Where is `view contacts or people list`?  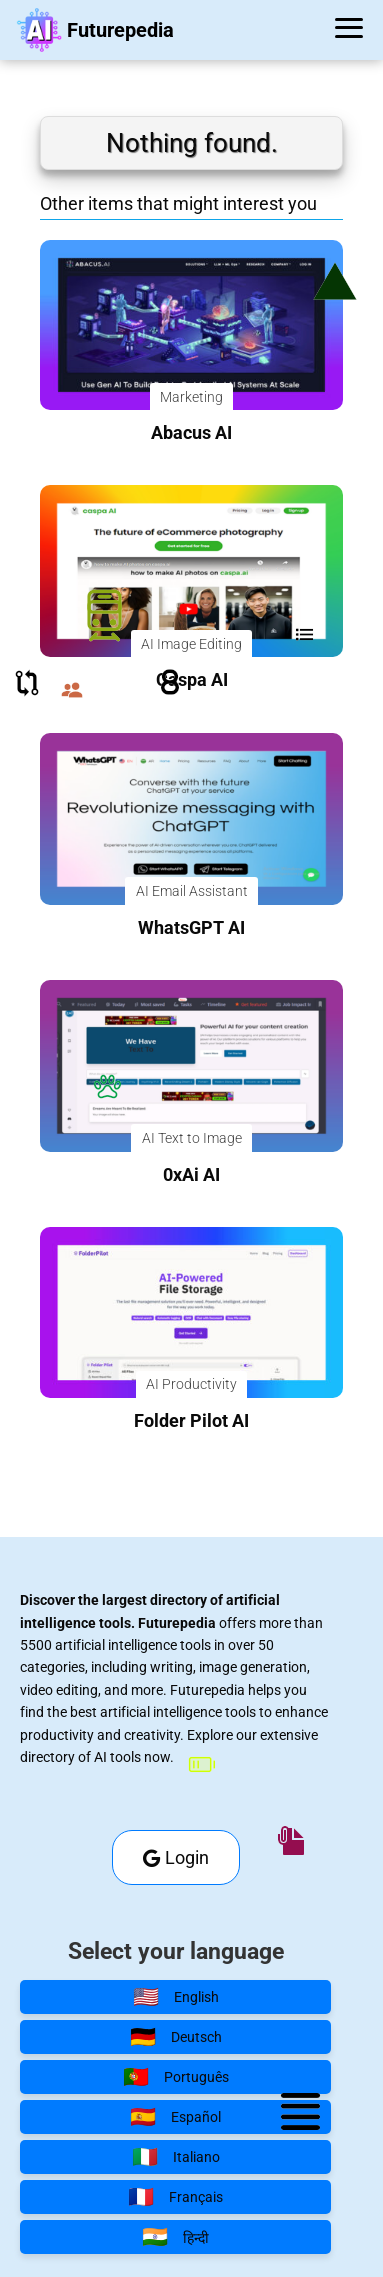 view contacts or people list is located at coordinates (72, 690).